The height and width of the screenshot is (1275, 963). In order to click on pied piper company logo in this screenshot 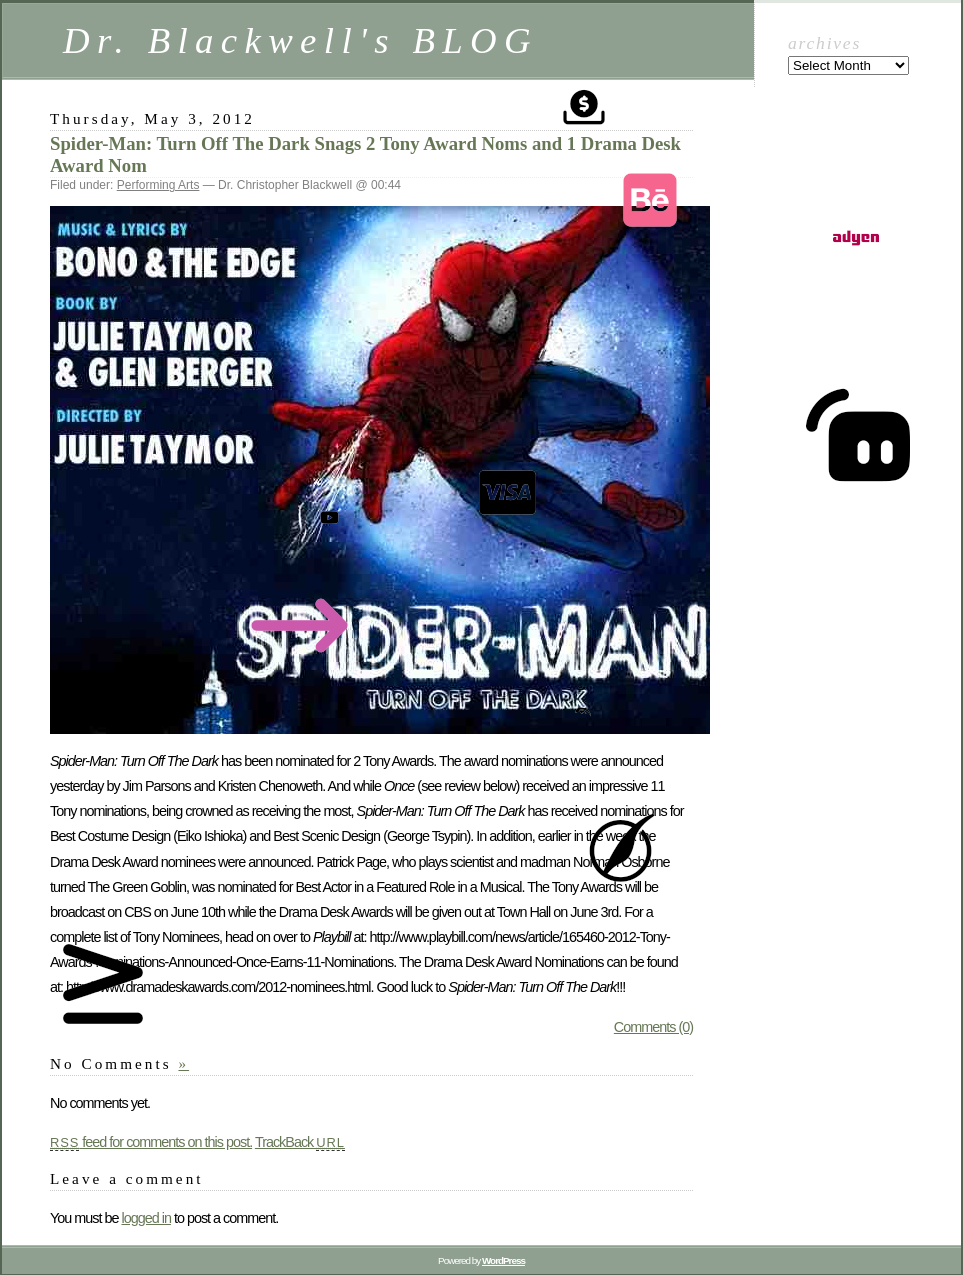, I will do `click(620, 848)`.